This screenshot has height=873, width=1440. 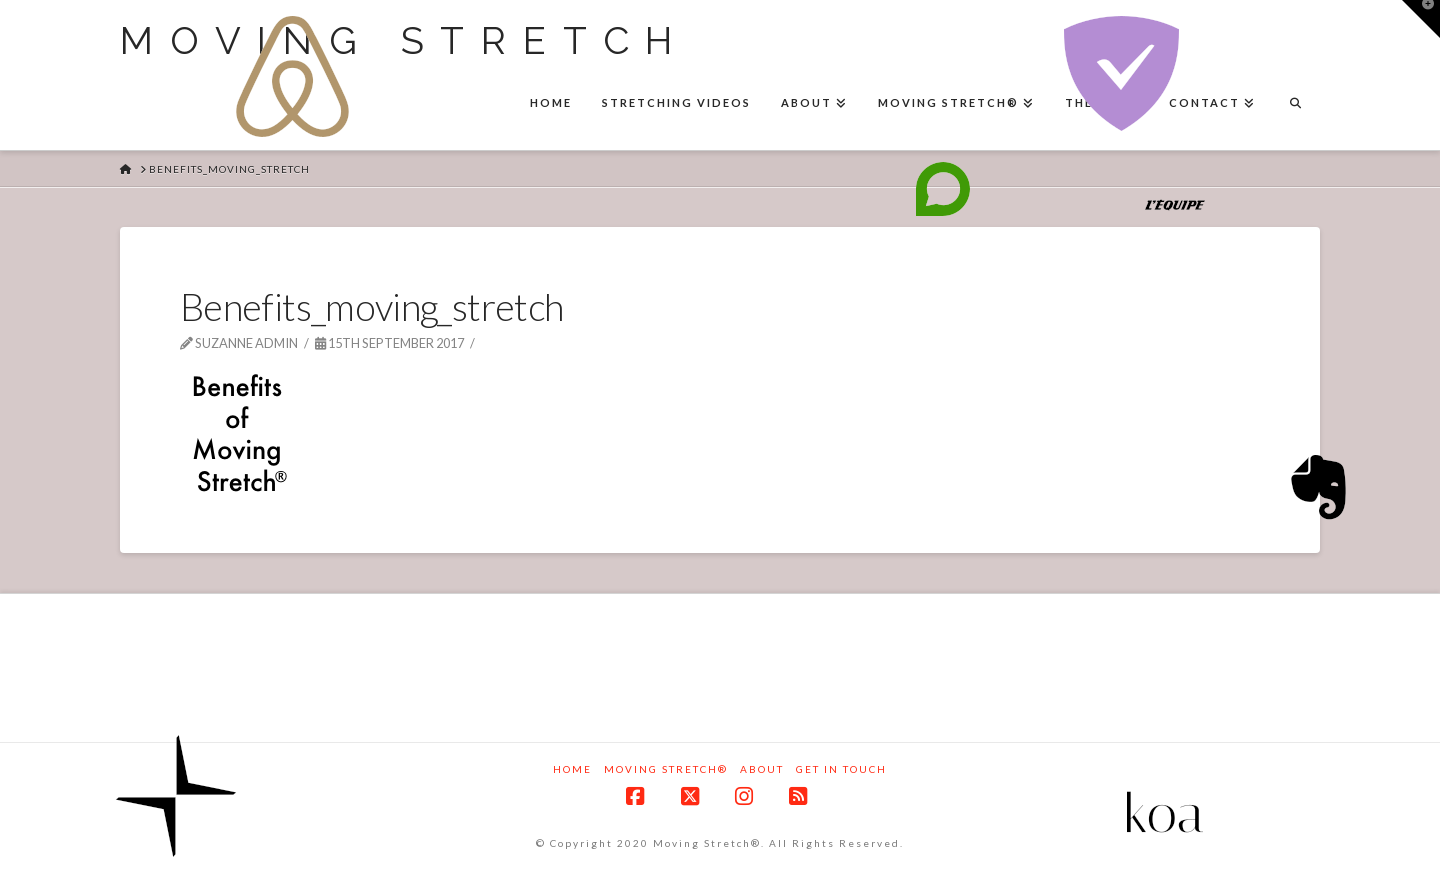 What do you see at coordinates (292, 76) in the screenshot?
I see `open the Airbnb app` at bounding box center [292, 76].